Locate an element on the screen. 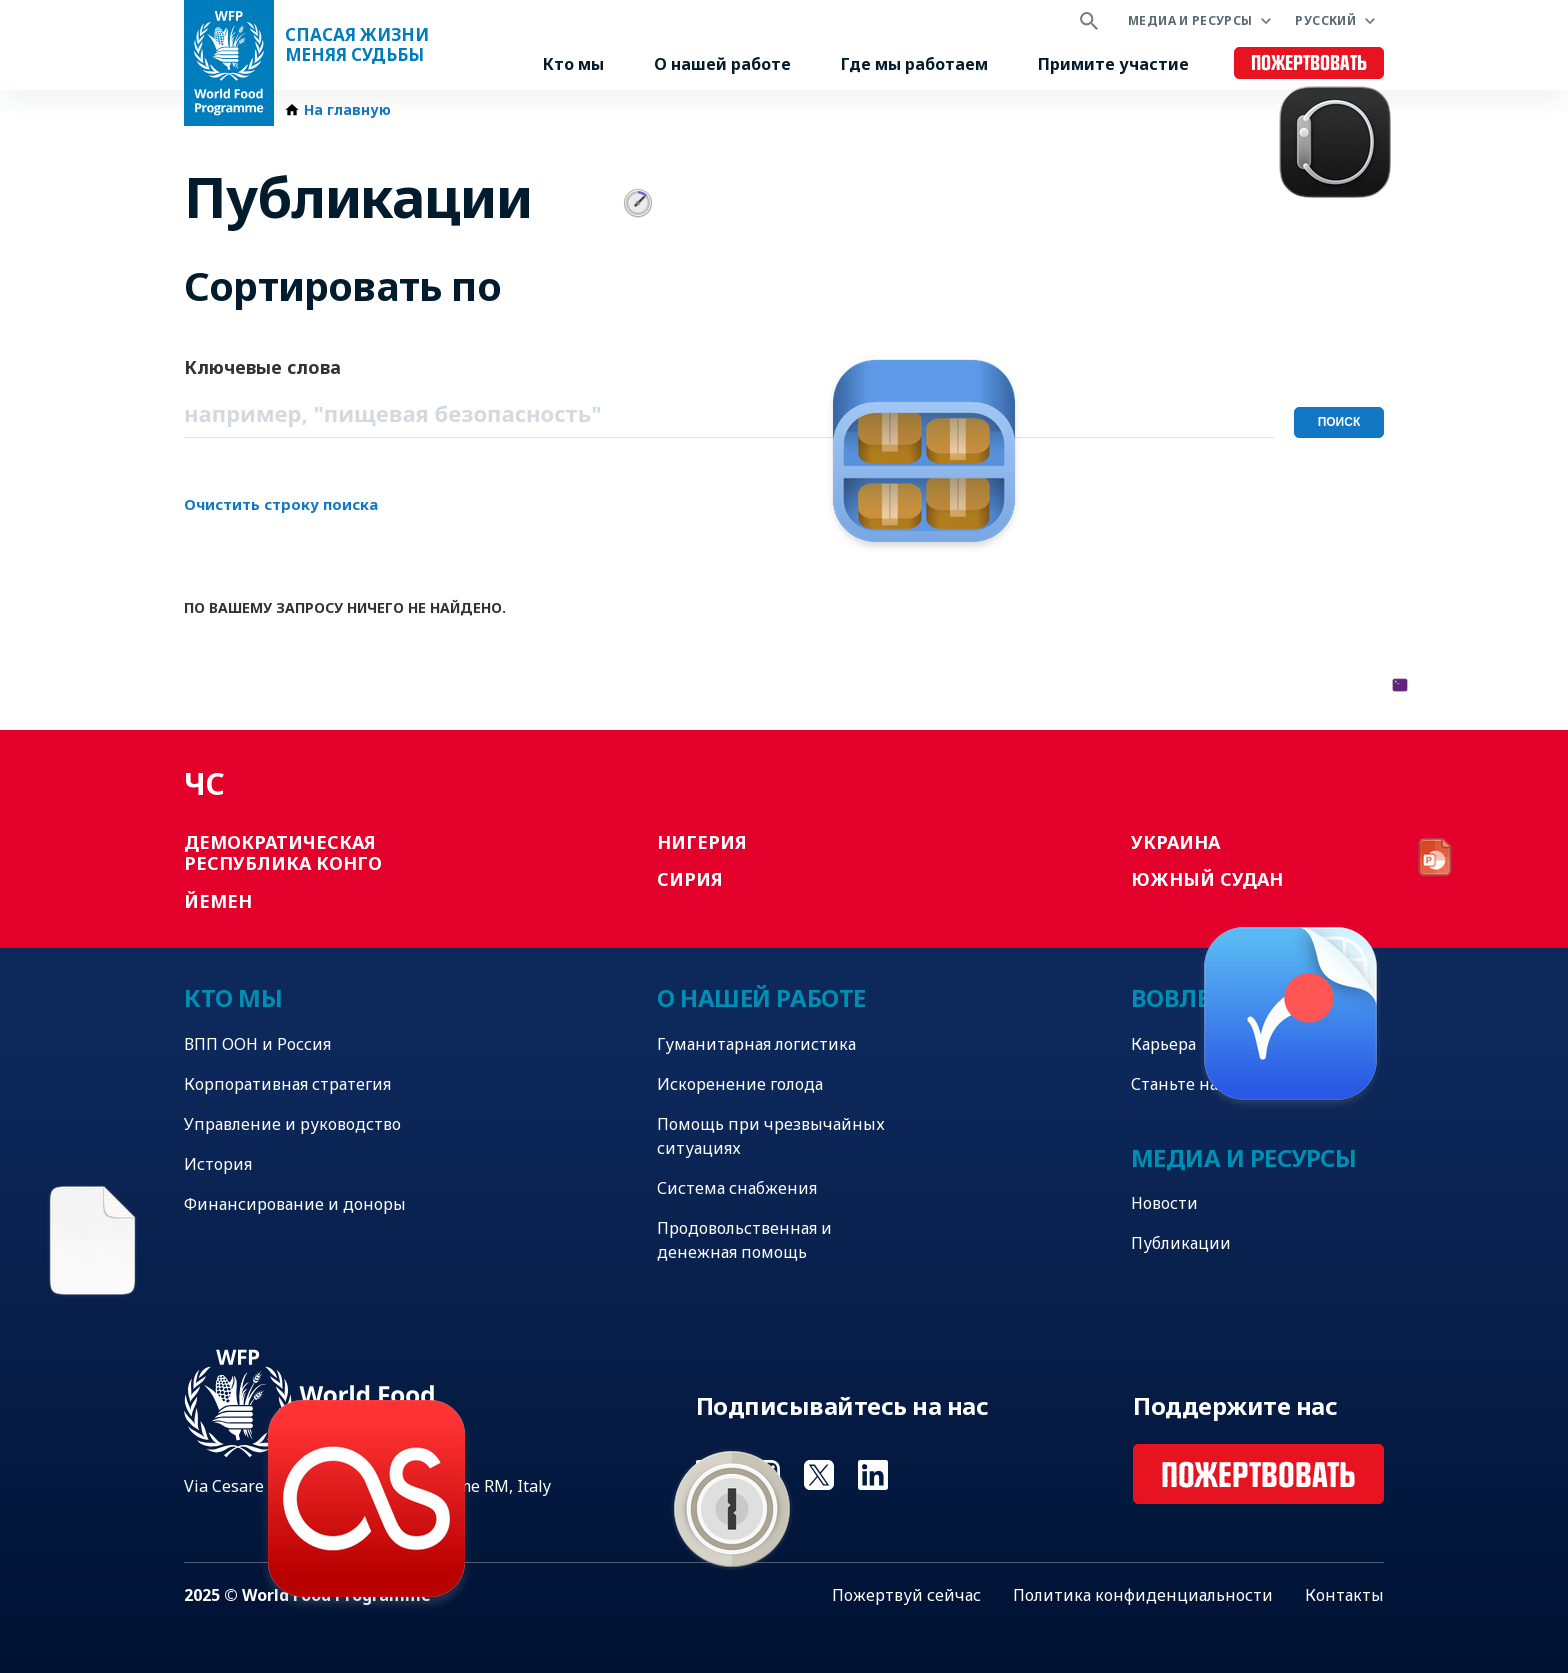 This screenshot has width=1568, height=1673. open desktop animation preferences is located at coordinates (1290, 1013).